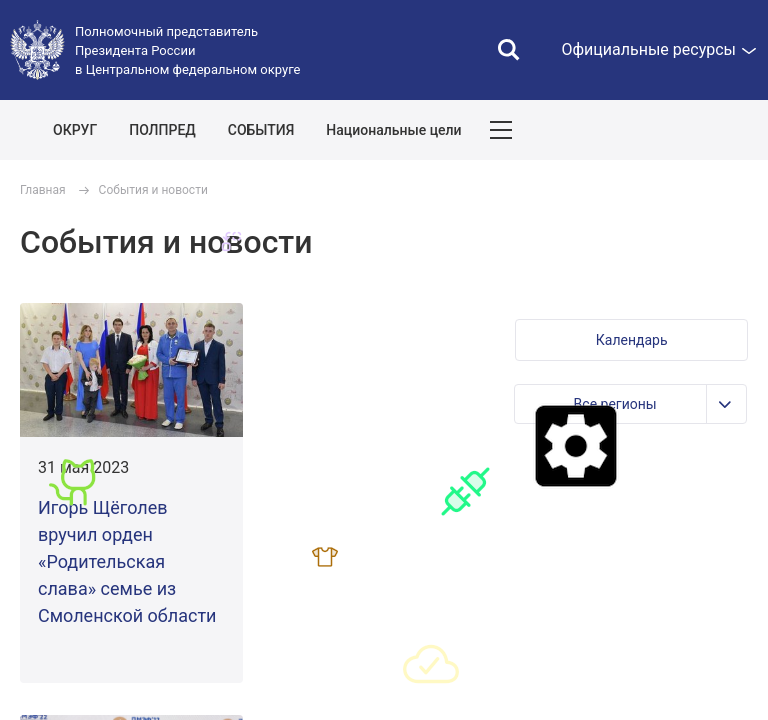 Image resolution: width=768 pixels, height=720 pixels. Describe the element at coordinates (465, 491) in the screenshot. I see `connect or manage device connections` at that location.